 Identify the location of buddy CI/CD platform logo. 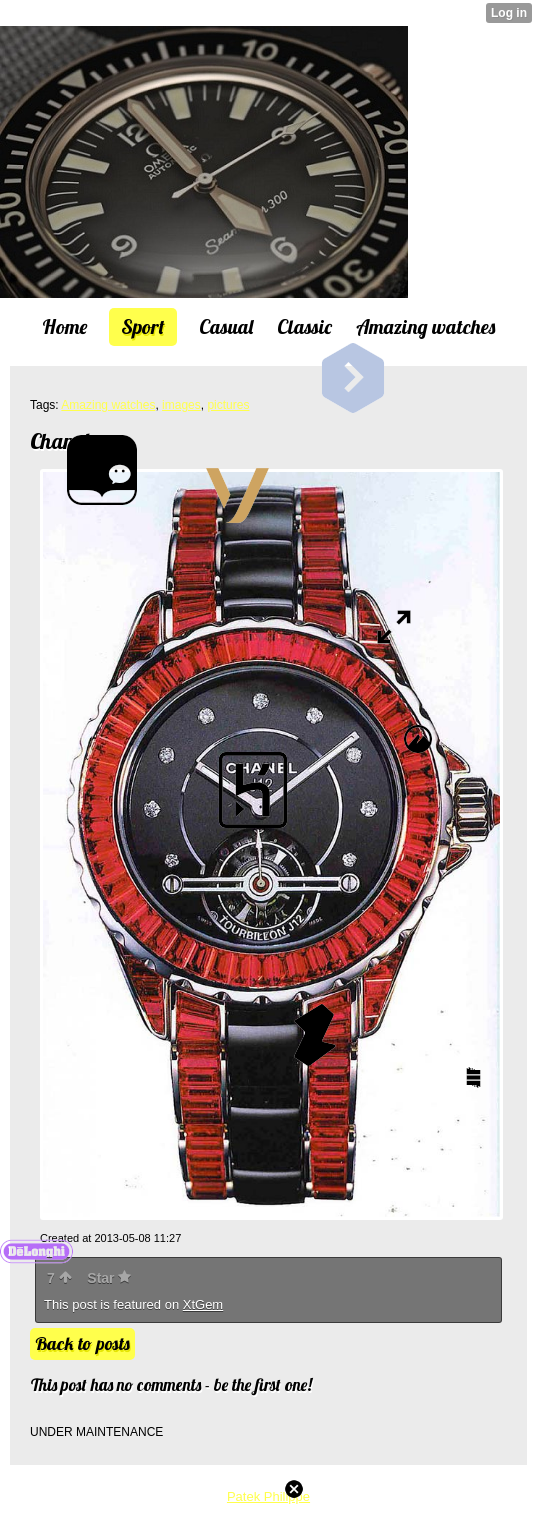
(353, 378).